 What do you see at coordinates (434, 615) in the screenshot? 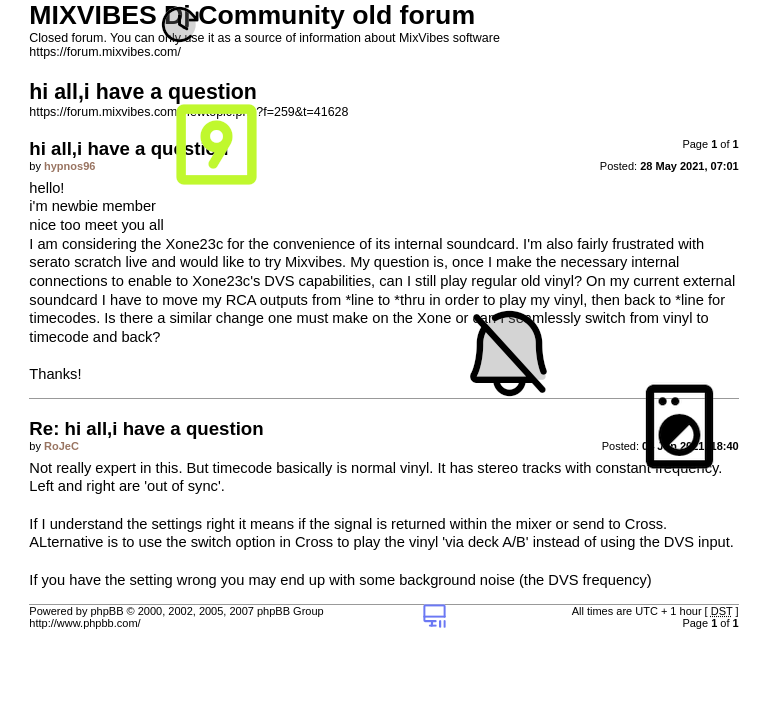
I see `pause media playback on desktop display` at bounding box center [434, 615].